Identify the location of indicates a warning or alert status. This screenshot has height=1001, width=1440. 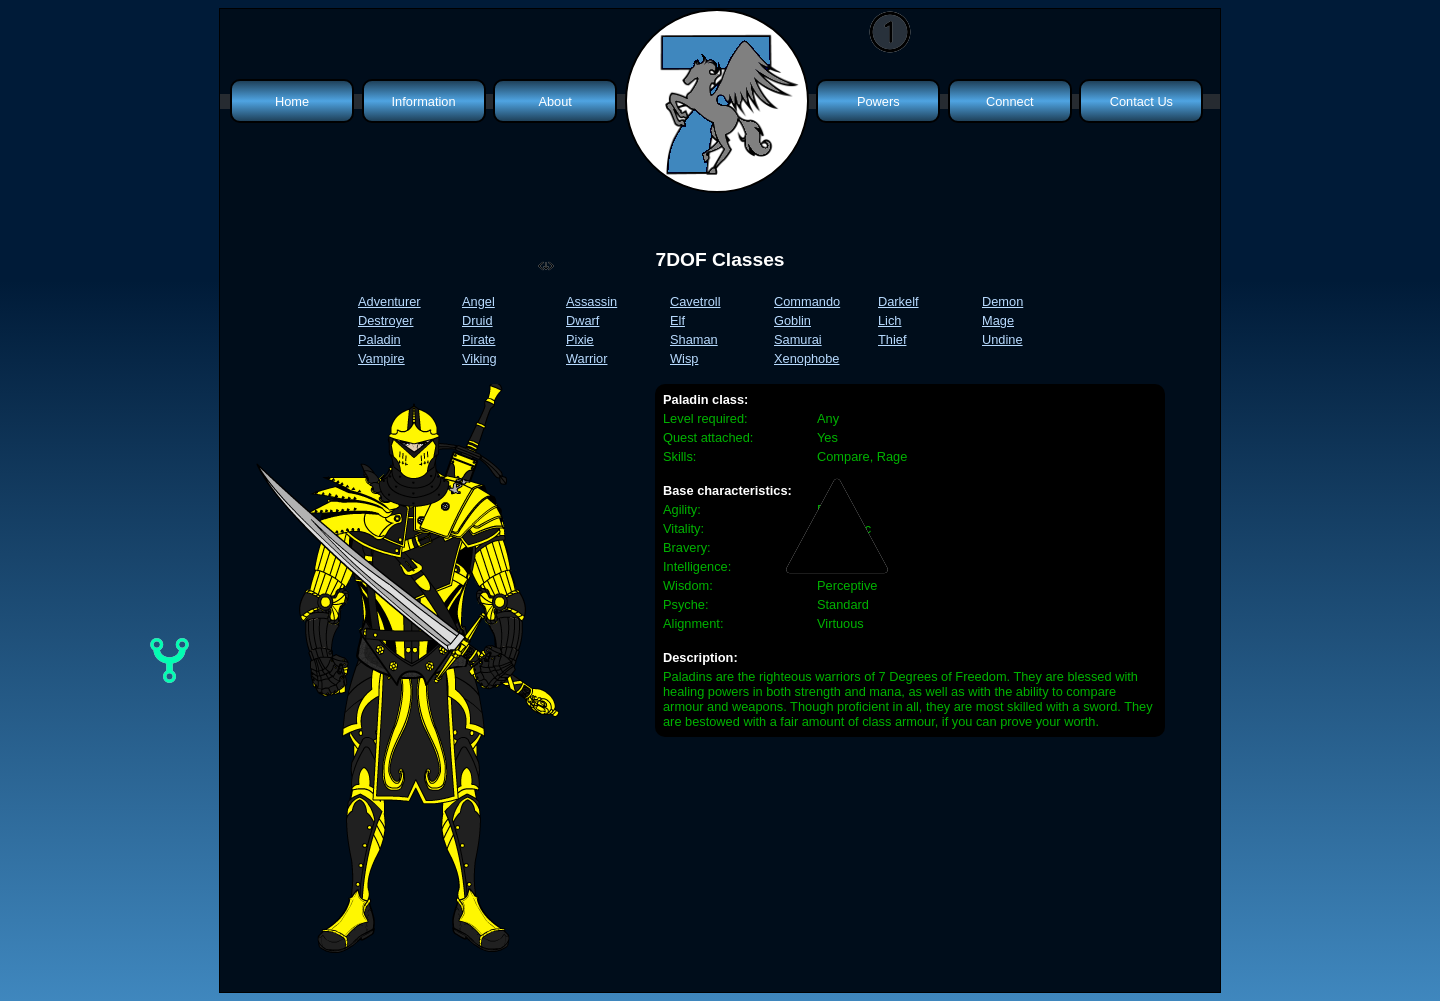
(837, 526).